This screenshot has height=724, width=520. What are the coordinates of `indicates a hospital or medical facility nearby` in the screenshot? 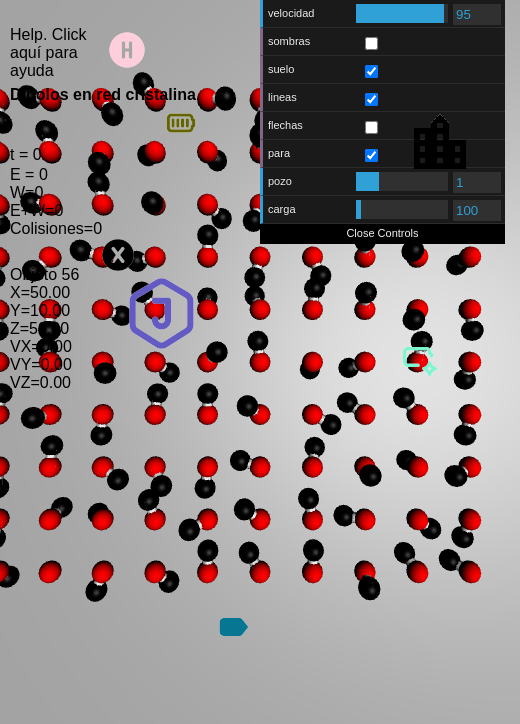 It's located at (127, 50).